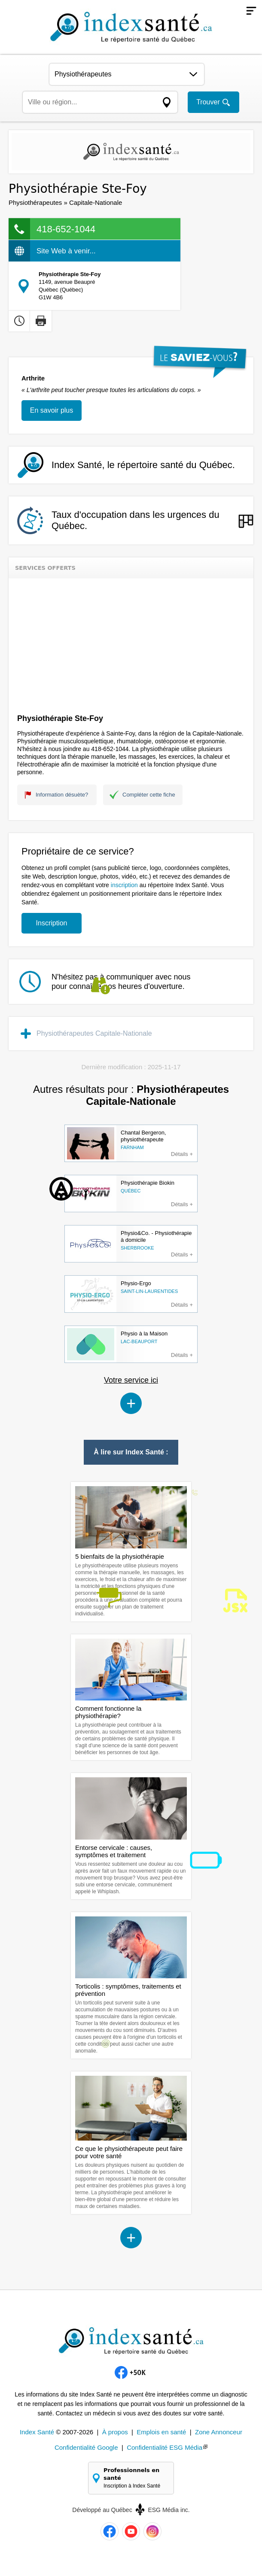 This screenshot has width=262, height=2576. What do you see at coordinates (105, 2043) in the screenshot?
I see `indicates loading or processing in progress` at bounding box center [105, 2043].